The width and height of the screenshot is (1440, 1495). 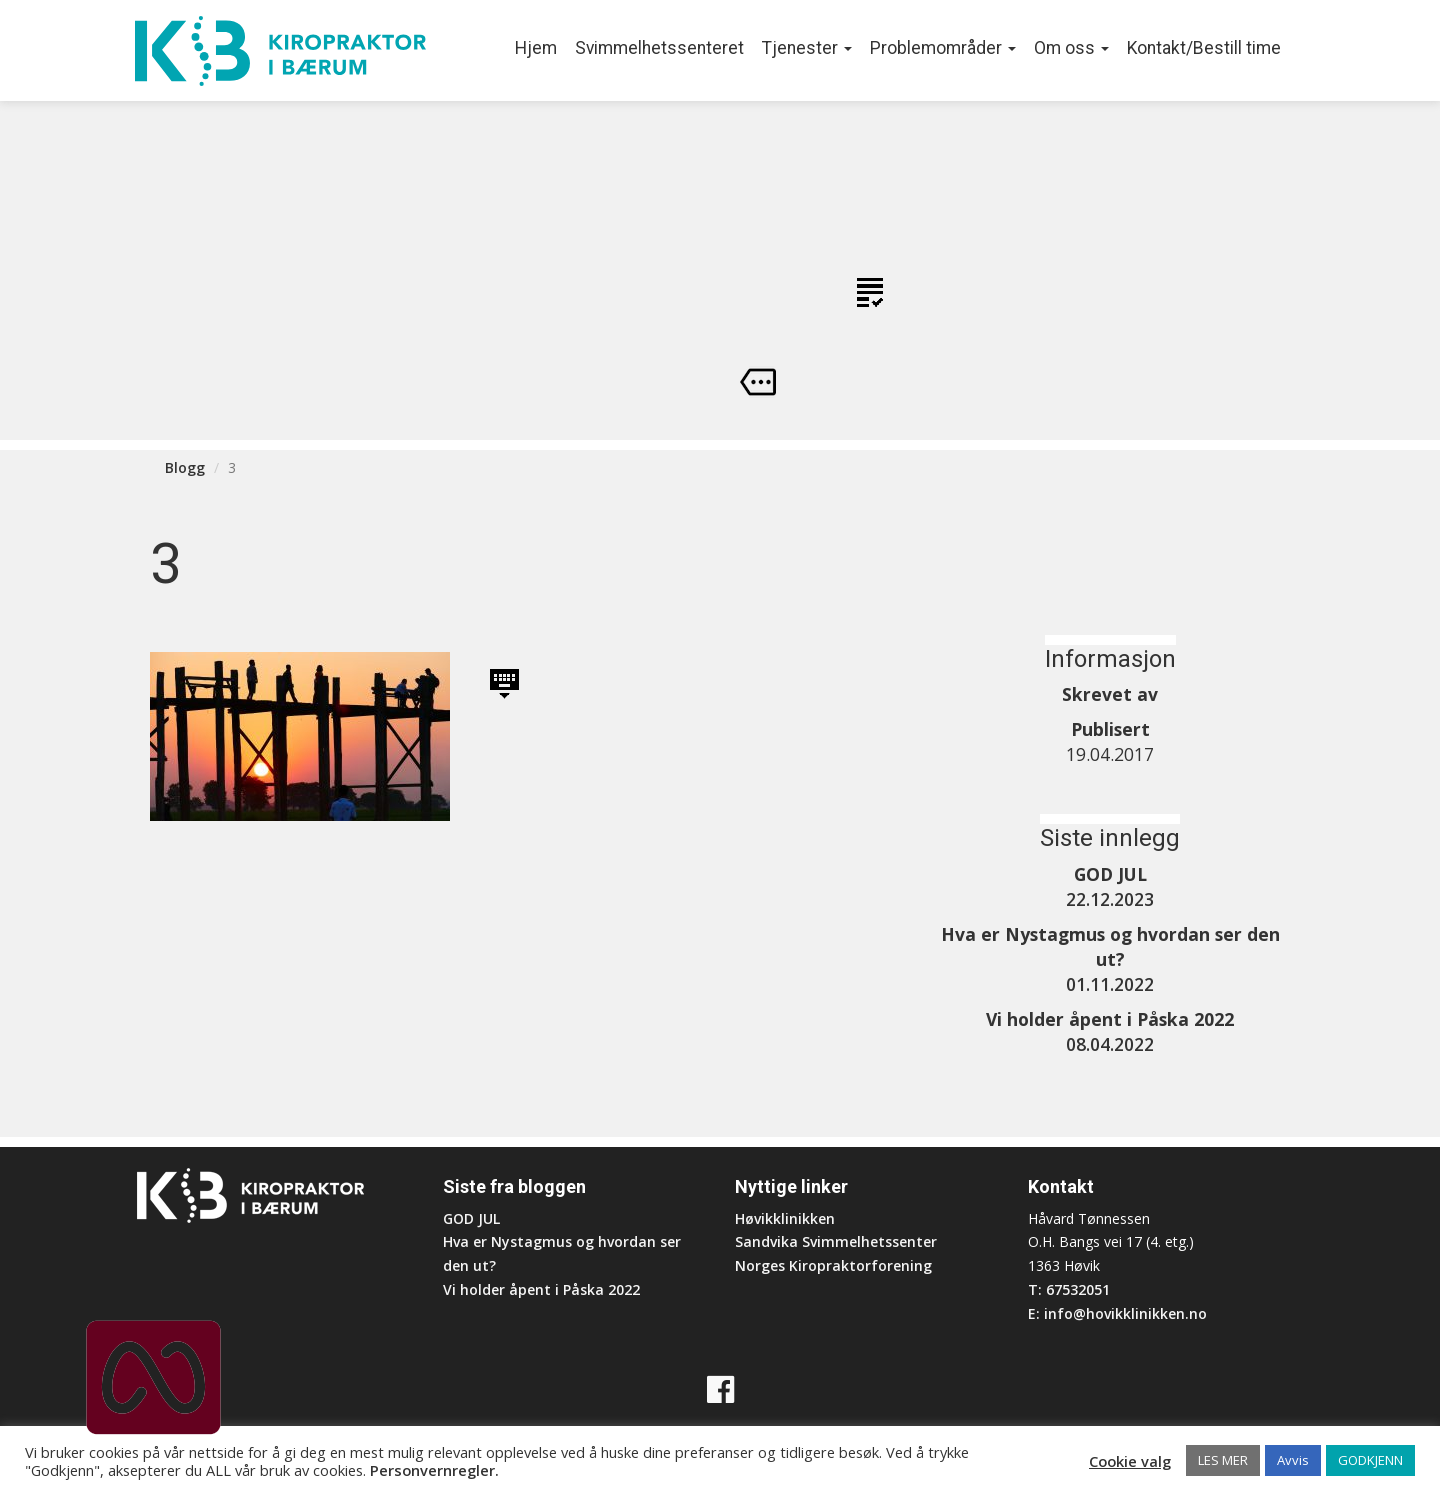 What do you see at coordinates (153, 1377) in the screenshot?
I see `meta company logo` at bounding box center [153, 1377].